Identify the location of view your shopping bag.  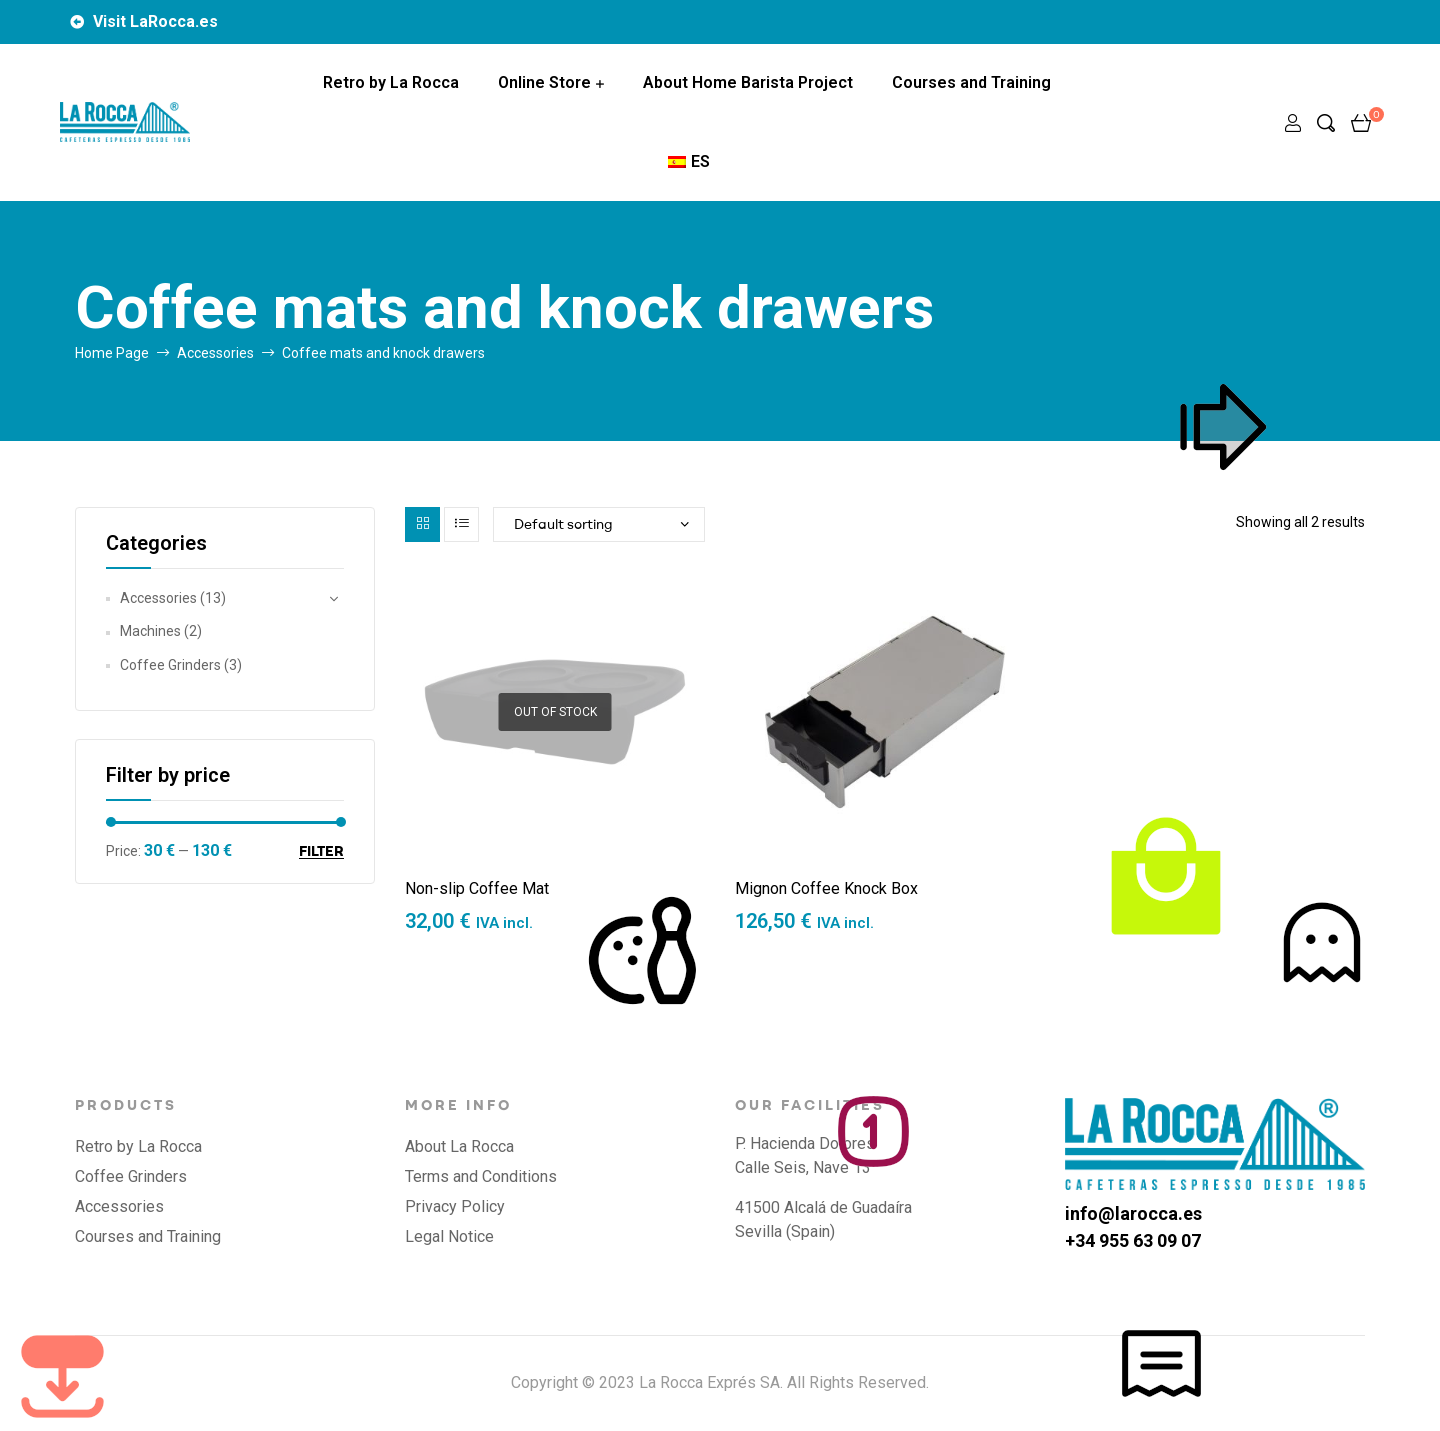
(1166, 876).